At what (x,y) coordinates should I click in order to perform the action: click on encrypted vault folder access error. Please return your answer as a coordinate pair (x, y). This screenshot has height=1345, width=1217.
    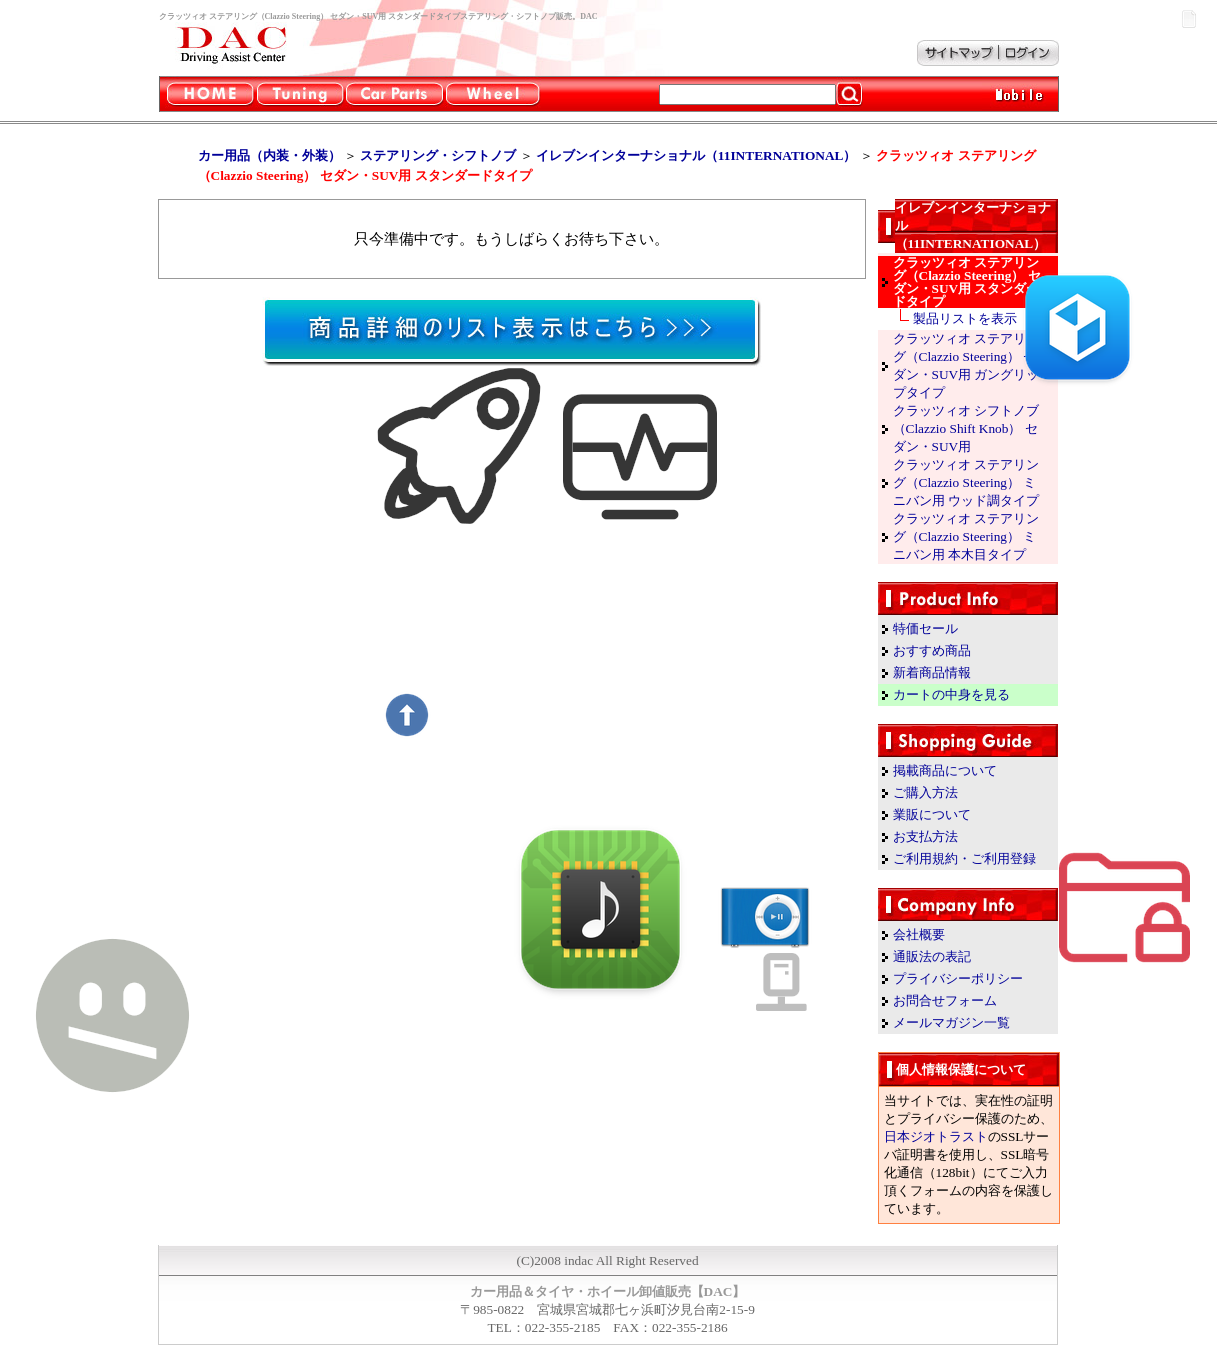
    Looking at the image, I should click on (1124, 907).